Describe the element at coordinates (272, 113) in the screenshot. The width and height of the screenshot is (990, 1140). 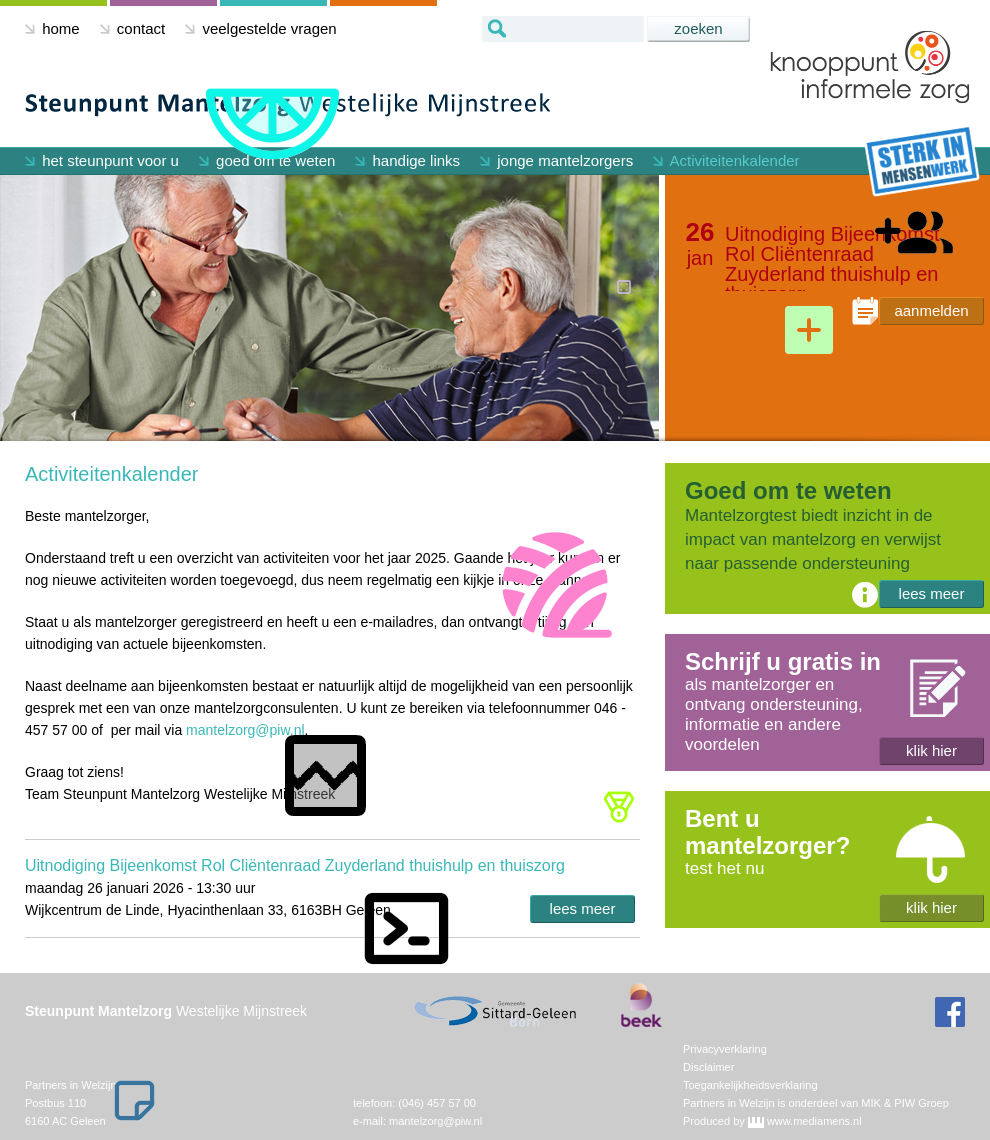
I see `indicates citrus or fruit-related content` at that location.